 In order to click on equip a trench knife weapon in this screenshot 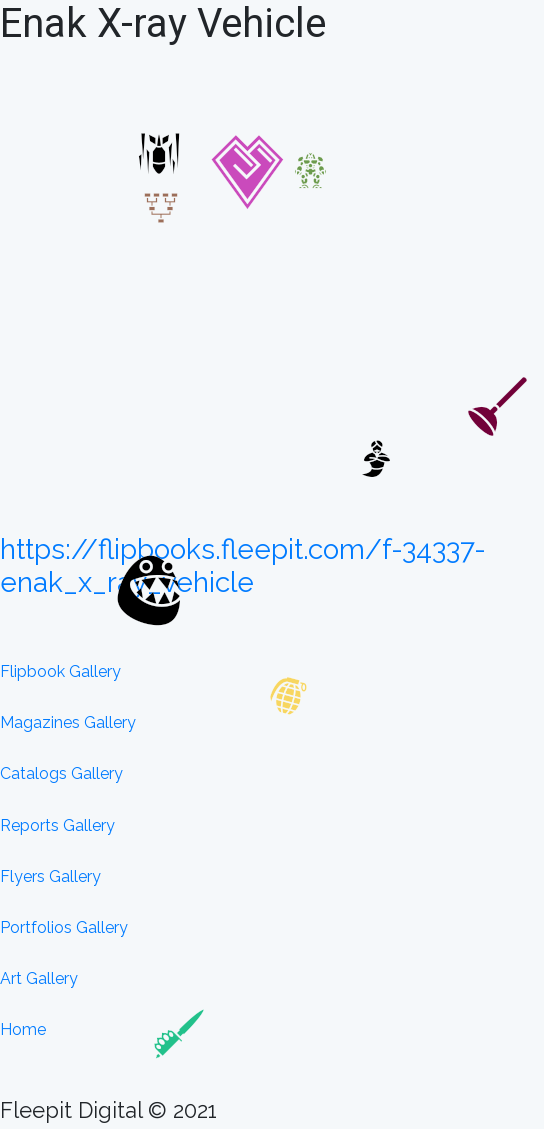, I will do `click(179, 1034)`.